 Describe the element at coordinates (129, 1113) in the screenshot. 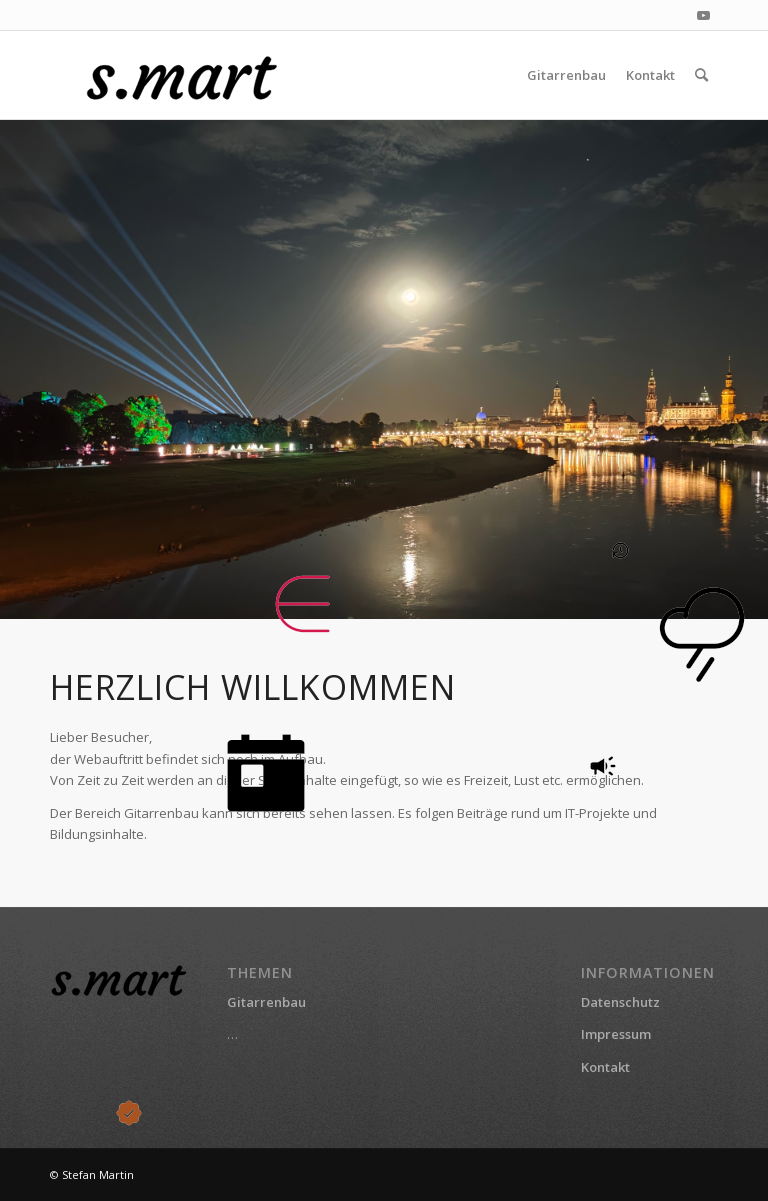

I see `indicates verified or authenticated status` at that location.